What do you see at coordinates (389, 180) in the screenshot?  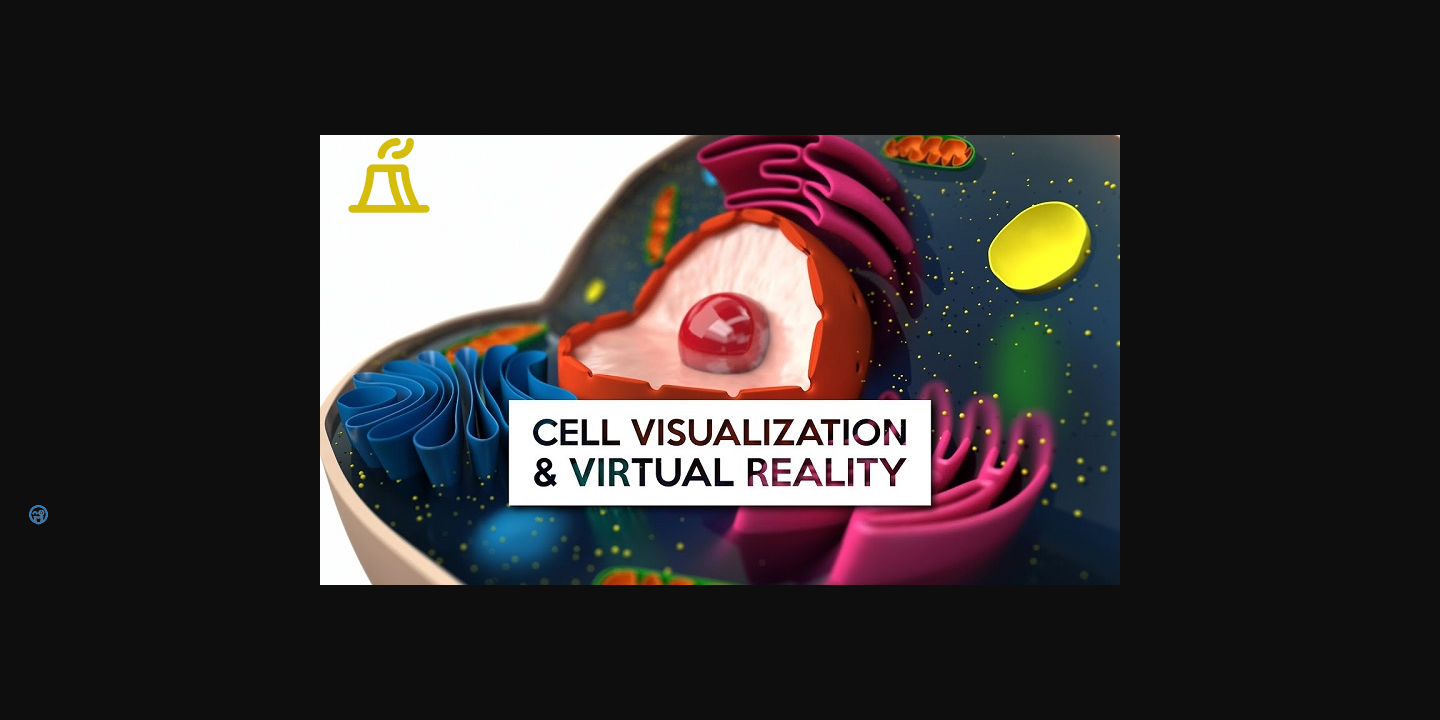 I see `view nuclear power plant information` at bounding box center [389, 180].